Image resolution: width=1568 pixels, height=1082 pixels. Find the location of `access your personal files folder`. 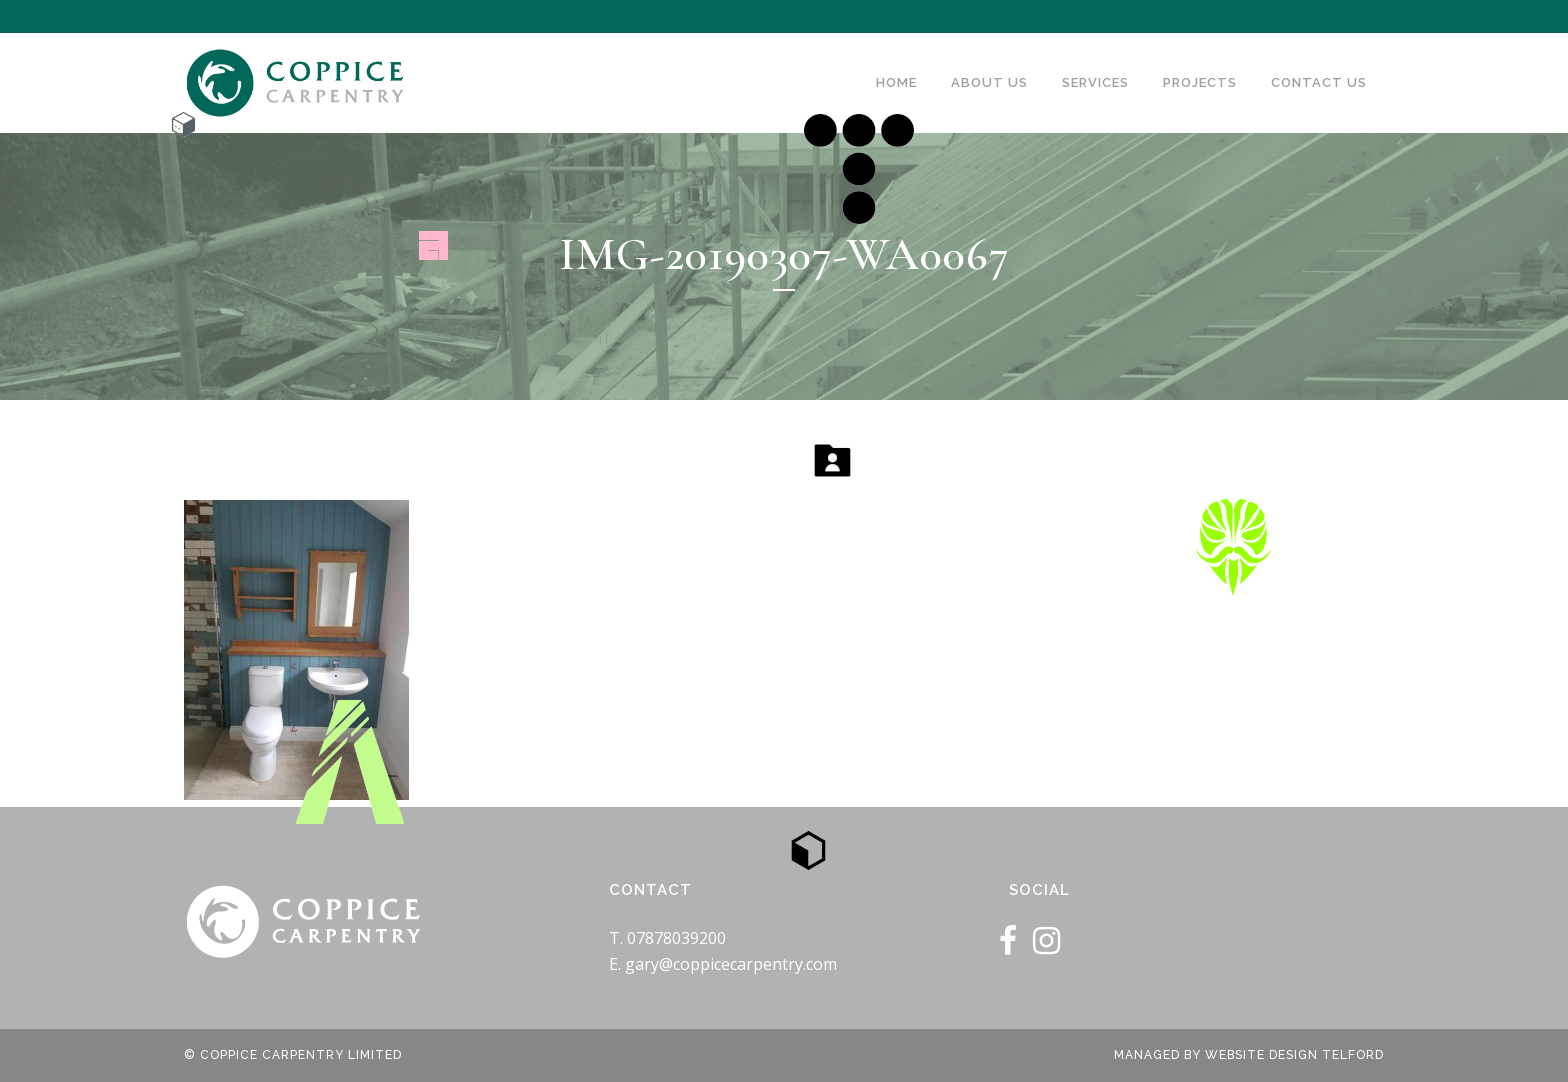

access your personal files folder is located at coordinates (832, 460).